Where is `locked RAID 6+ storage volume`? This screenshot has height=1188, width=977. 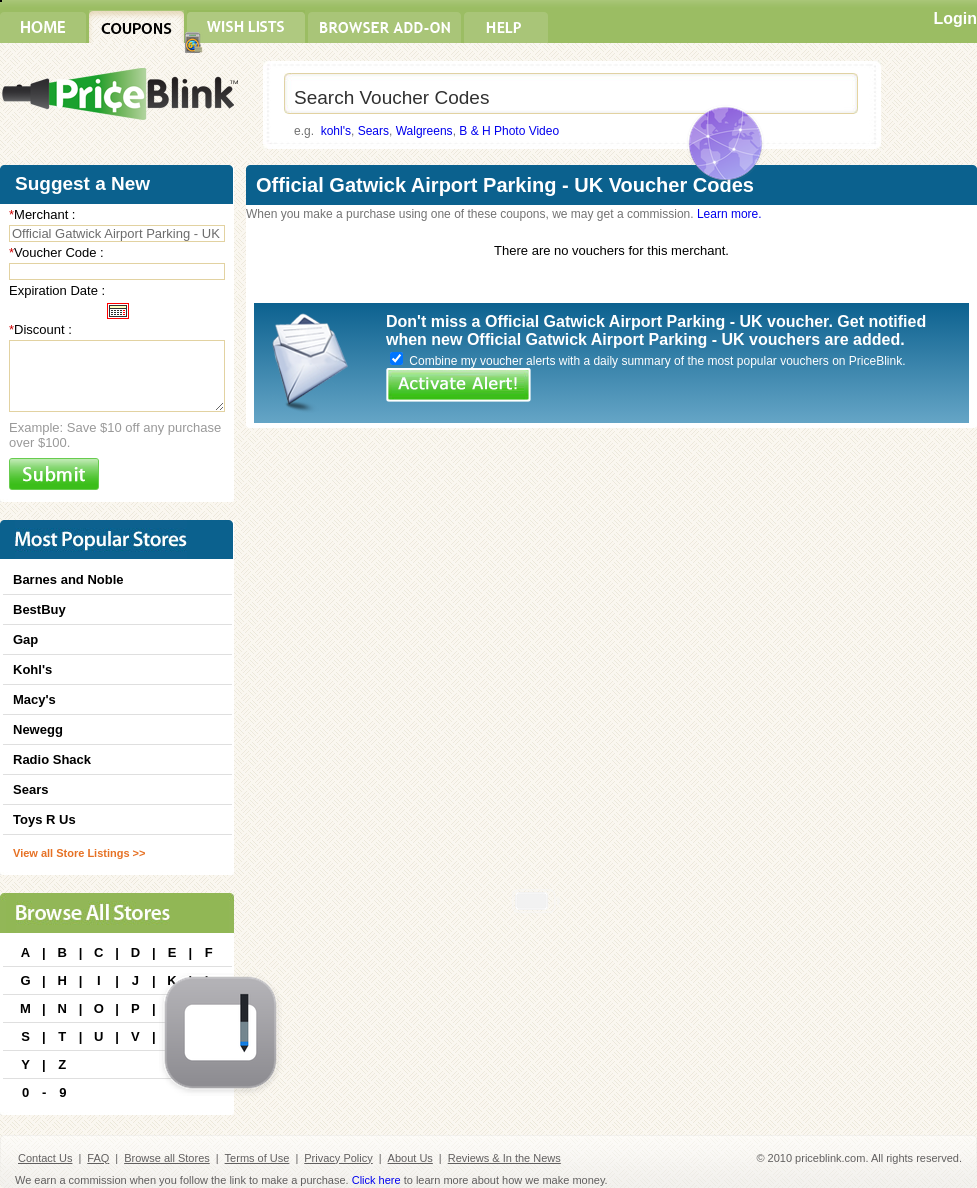 locked RAID 6+ storage volume is located at coordinates (192, 42).